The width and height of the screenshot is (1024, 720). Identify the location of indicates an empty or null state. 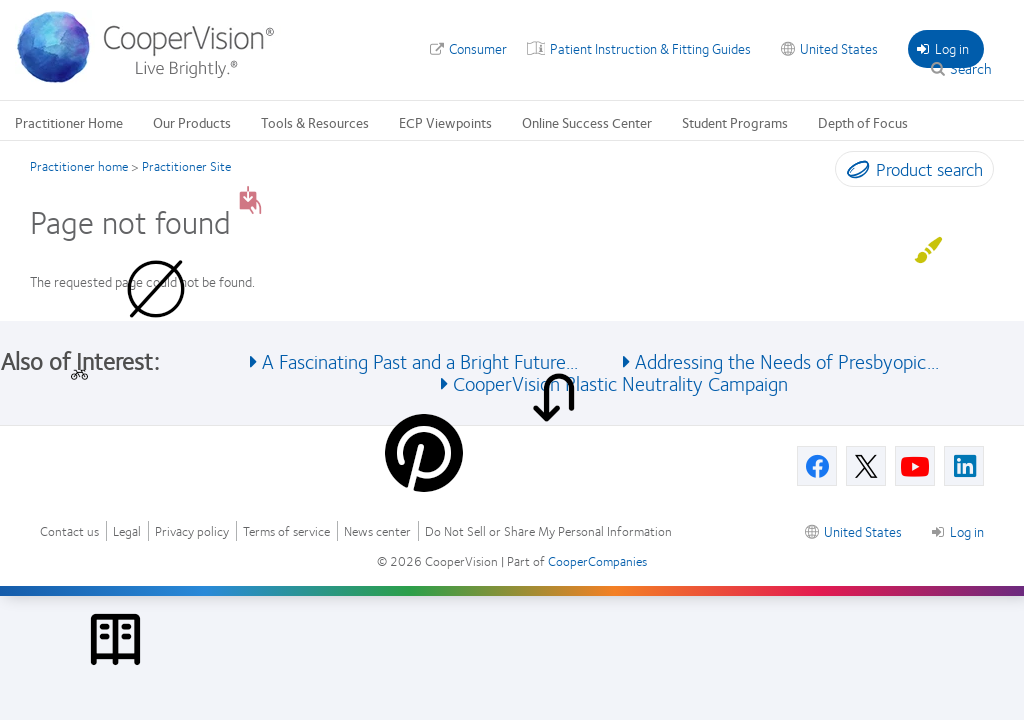
(156, 289).